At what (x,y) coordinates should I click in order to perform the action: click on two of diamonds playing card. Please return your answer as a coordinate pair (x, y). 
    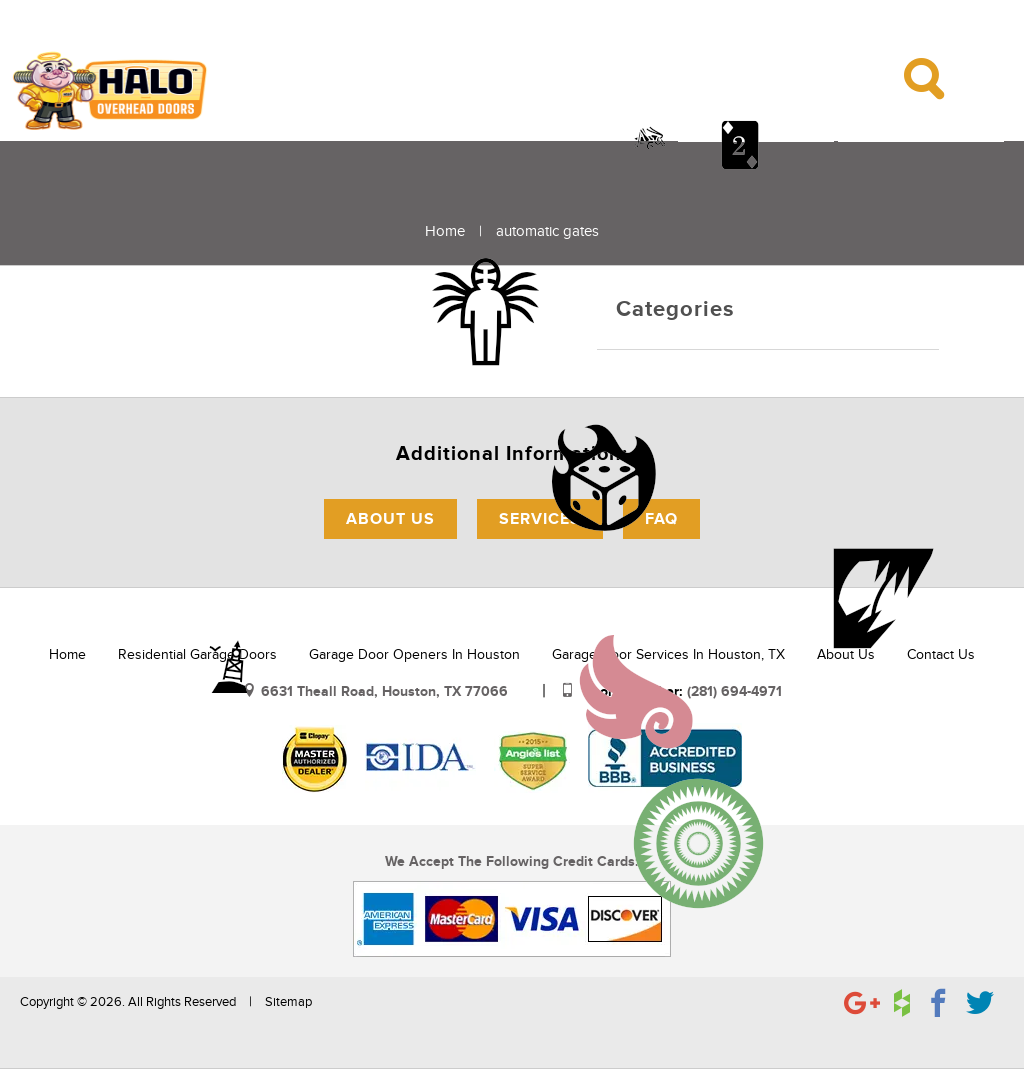
    Looking at the image, I should click on (740, 145).